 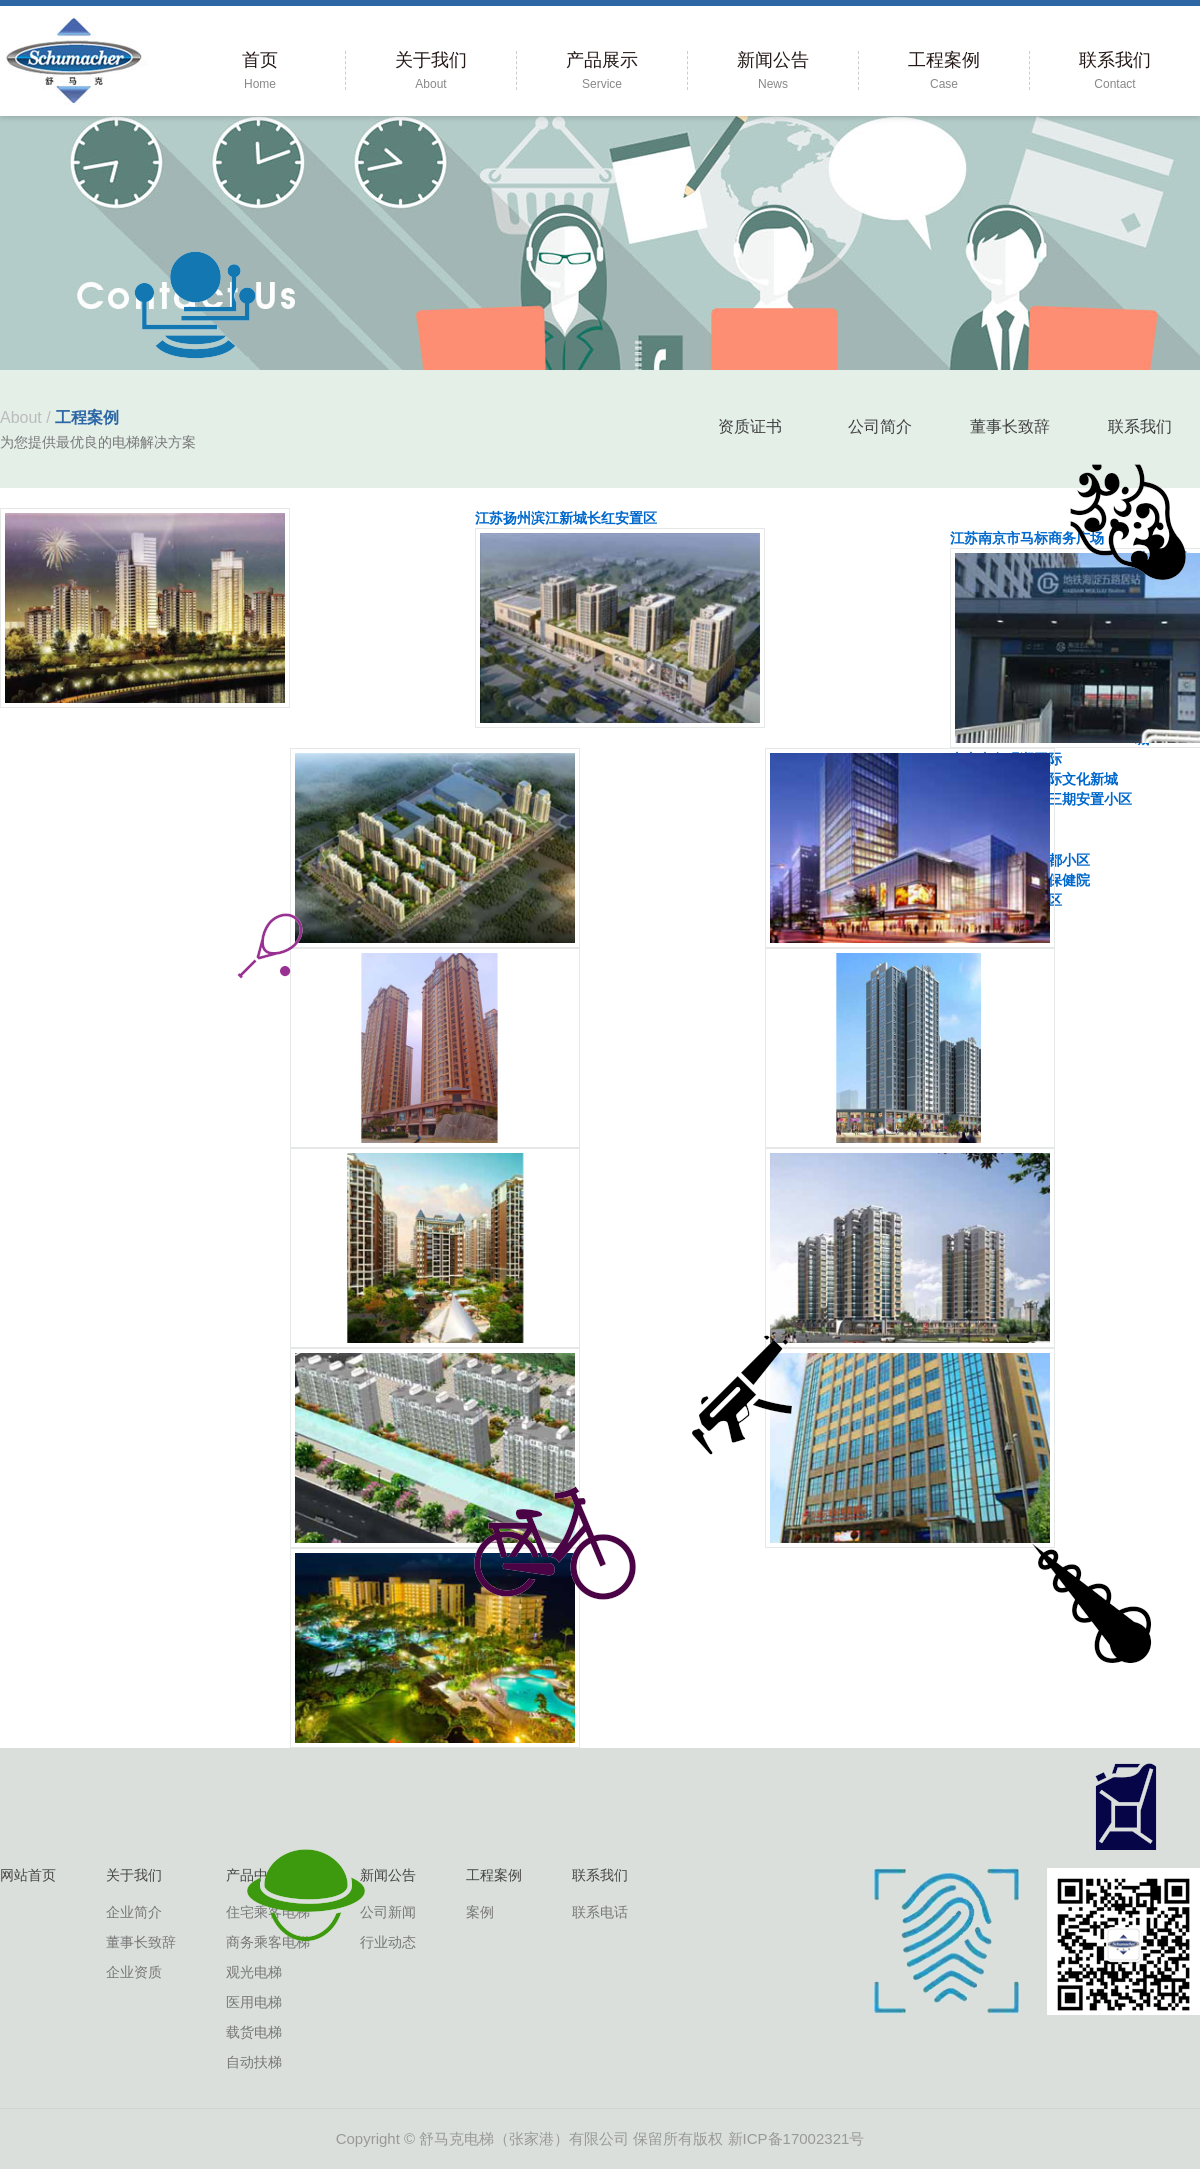 What do you see at coordinates (195, 301) in the screenshot?
I see `view solar system or planetary model` at bounding box center [195, 301].